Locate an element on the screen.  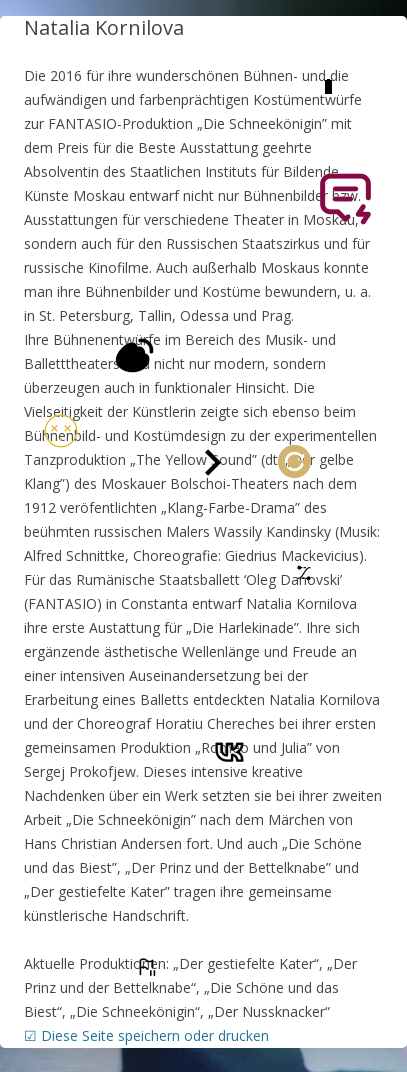
refresh or reload content is located at coordinates (294, 461).